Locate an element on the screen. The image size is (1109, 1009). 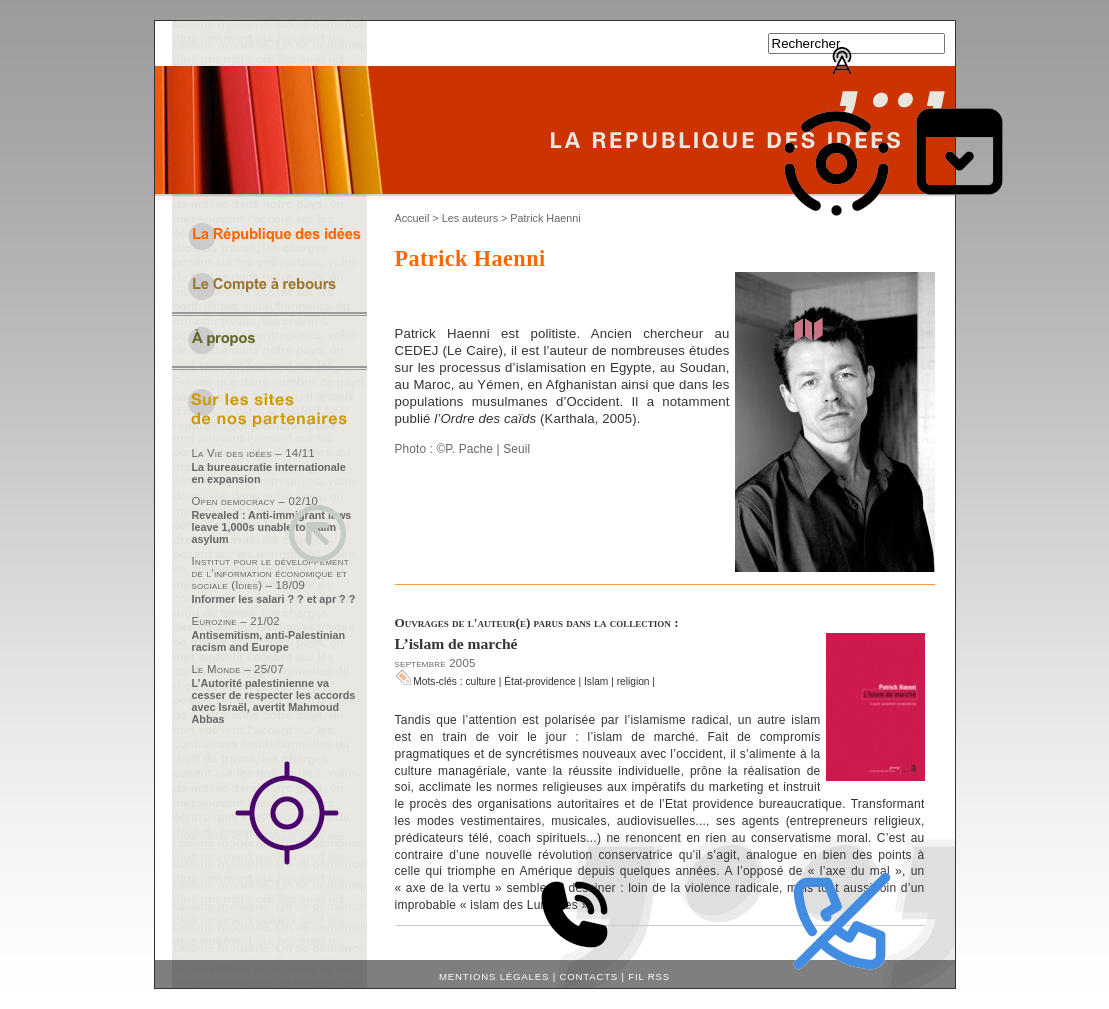
make a phone call is located at coordinates (574, 914).